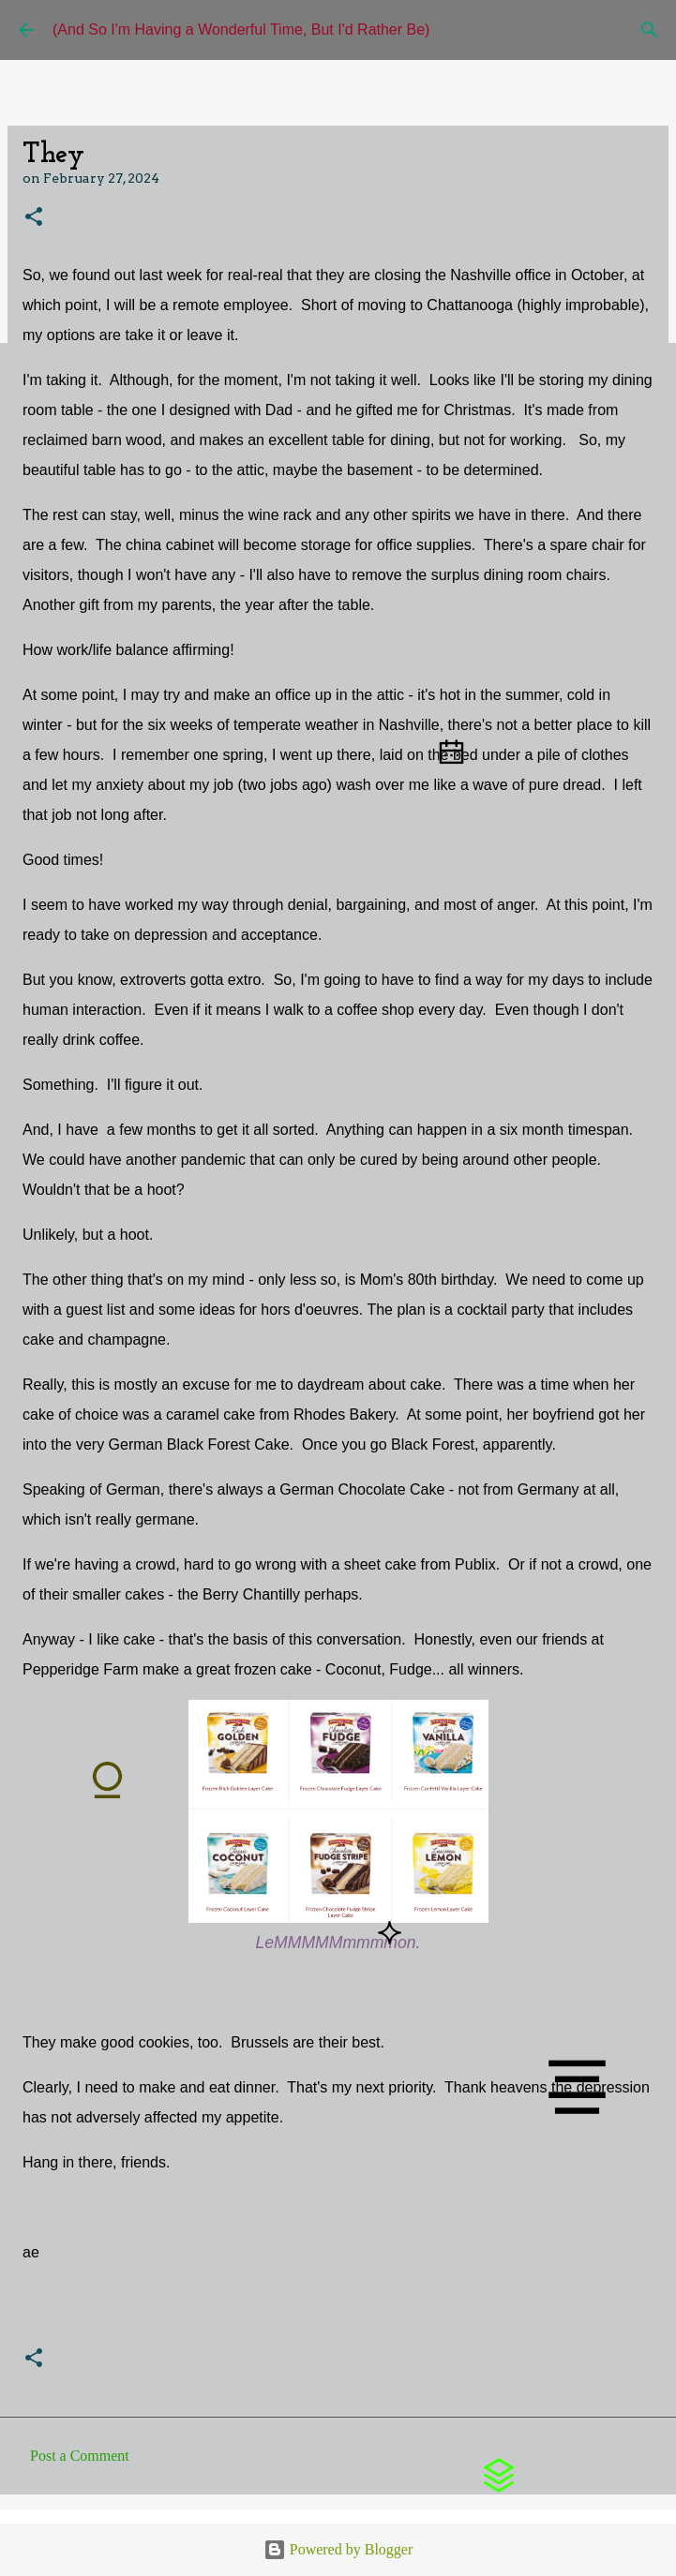 The width and height of the screenshot is (676, 2576). What do you see at coordinates (499, 2476) in the screenshot?
I see `view stacked layers or content` at bounding box center [499, 2476].